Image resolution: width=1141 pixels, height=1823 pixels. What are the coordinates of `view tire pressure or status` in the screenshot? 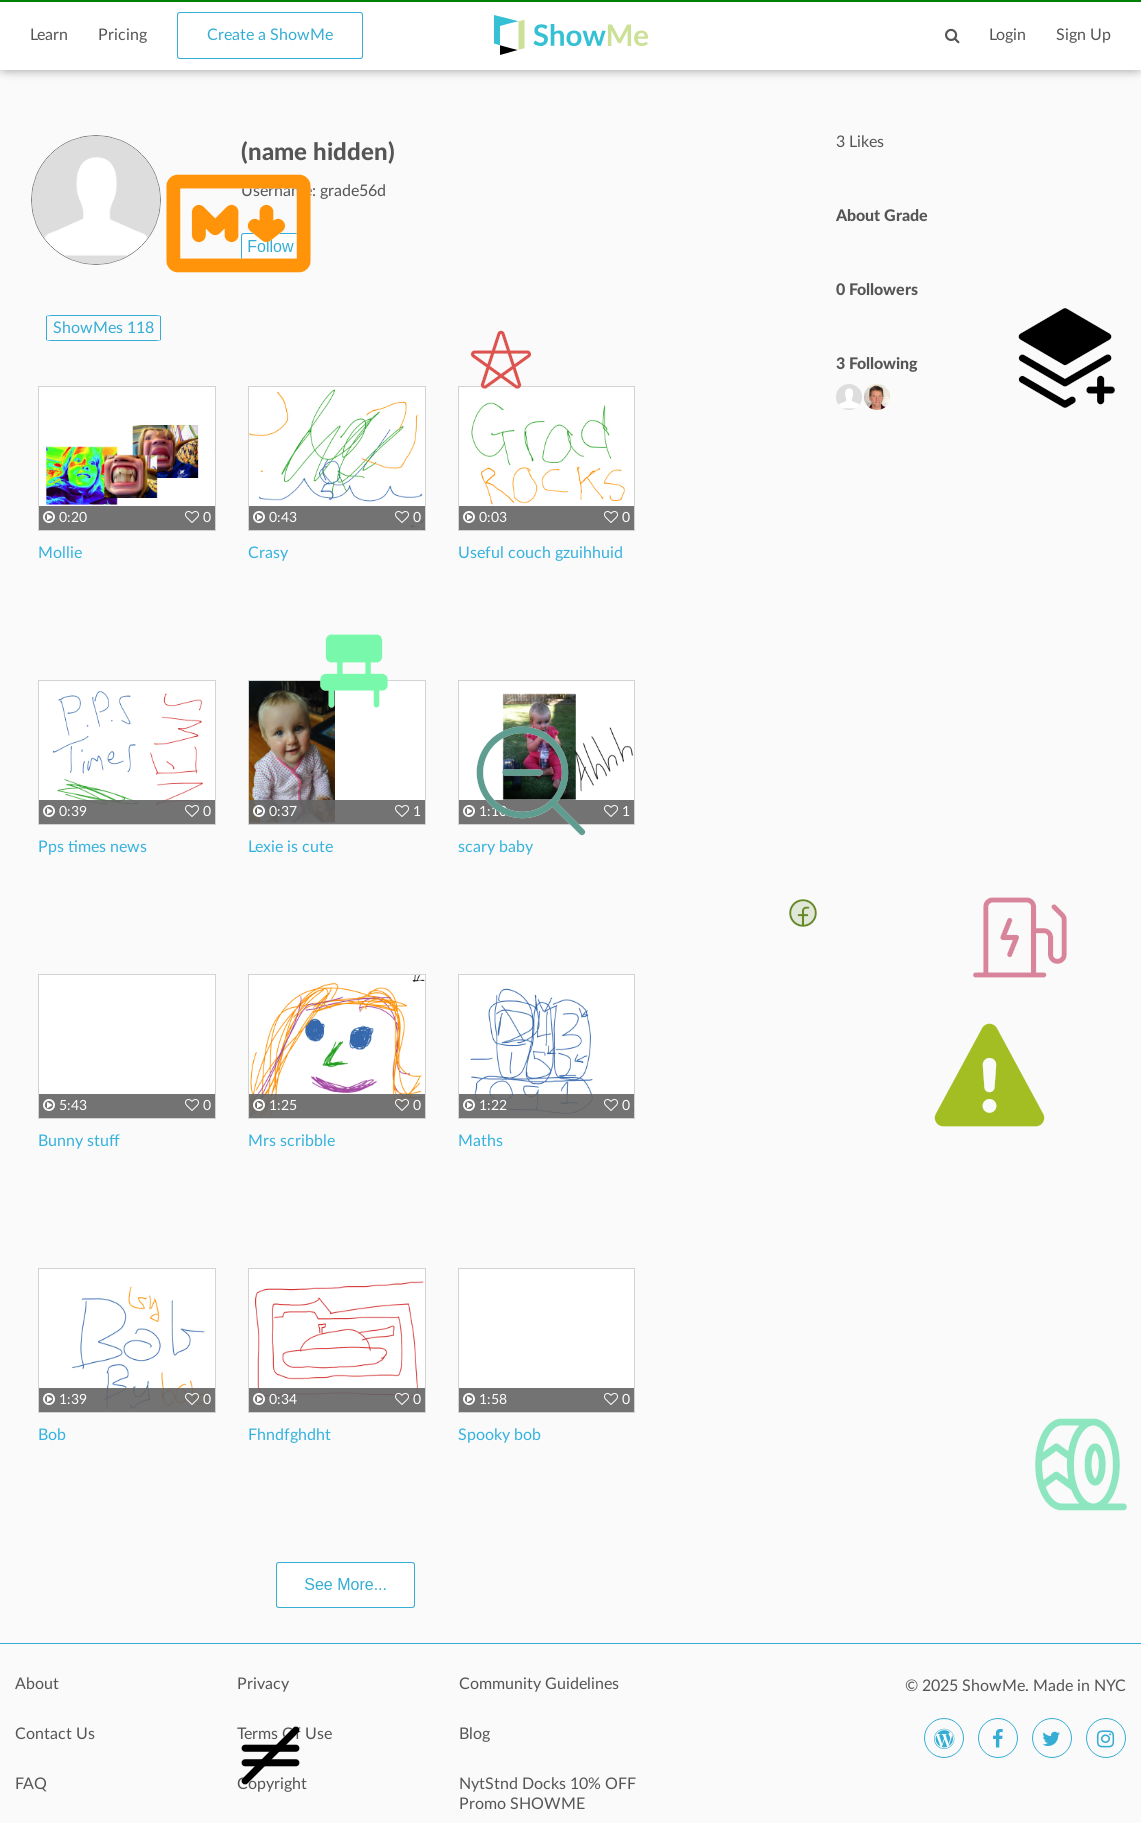 It's located at (1077, 1464).